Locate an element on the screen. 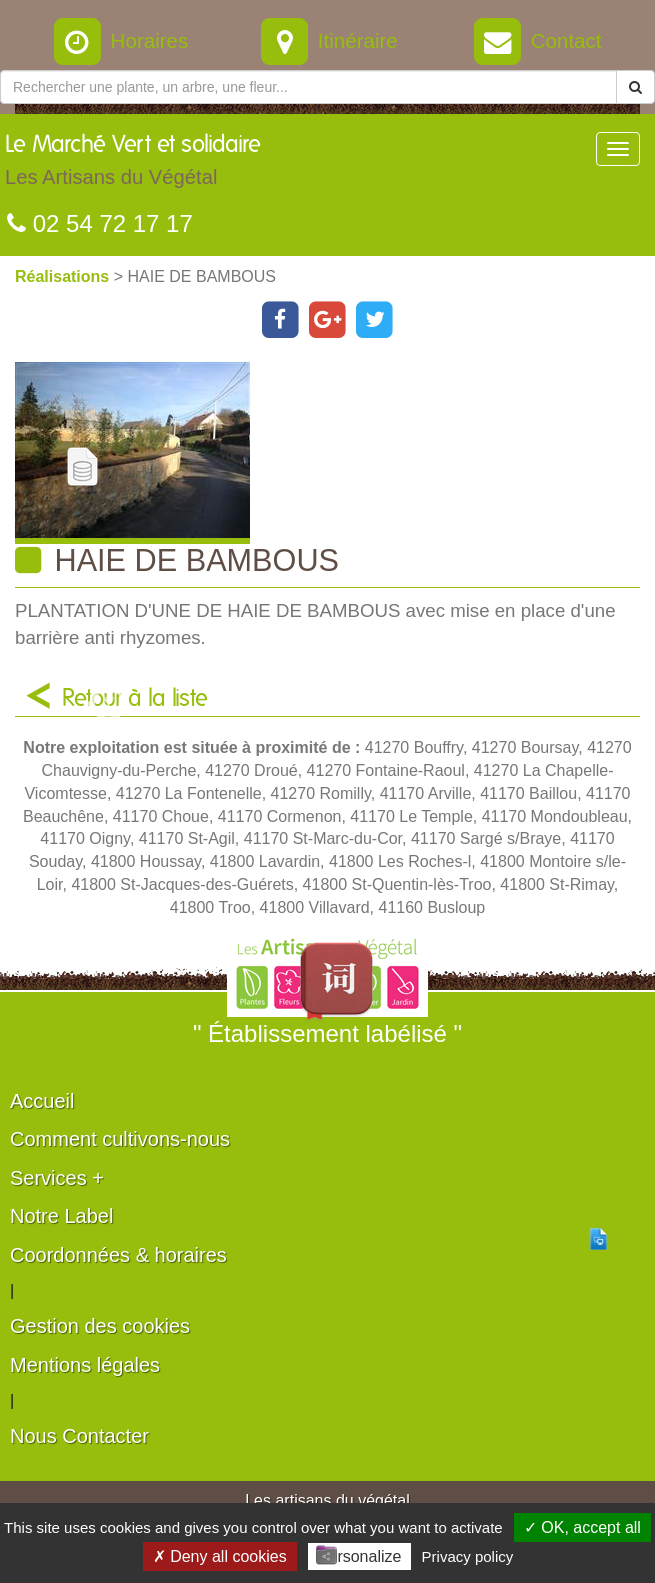 The width and height of the screenshot is (655, 1583). sql database file is located at coordinates (82, 466).